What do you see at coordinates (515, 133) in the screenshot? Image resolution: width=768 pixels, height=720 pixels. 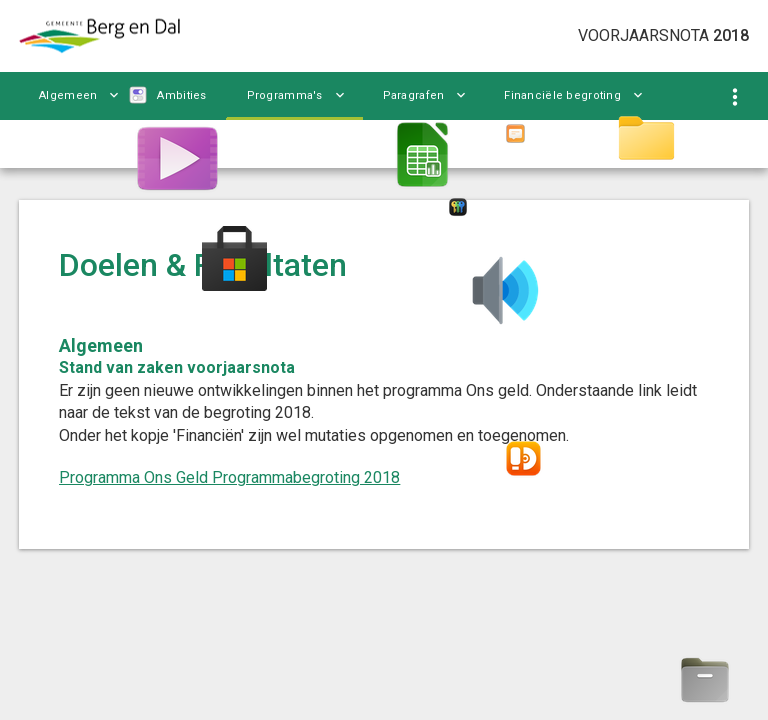 I see `open the messaging or chat app` at bounding box center [515, 133].